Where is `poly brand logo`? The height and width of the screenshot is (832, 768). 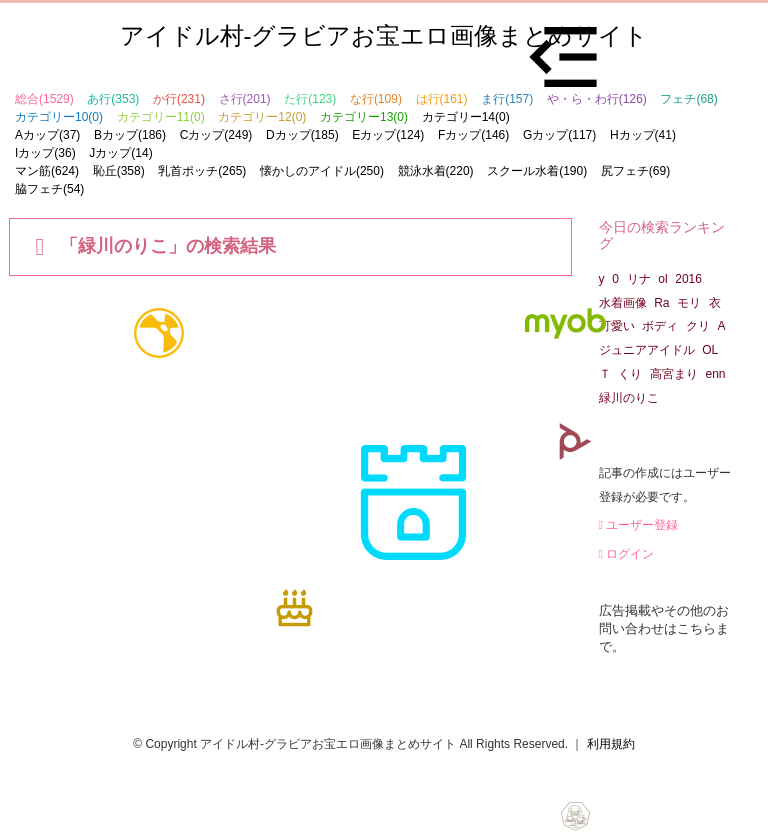 poly brand logo is located at coordinates (575, 441).